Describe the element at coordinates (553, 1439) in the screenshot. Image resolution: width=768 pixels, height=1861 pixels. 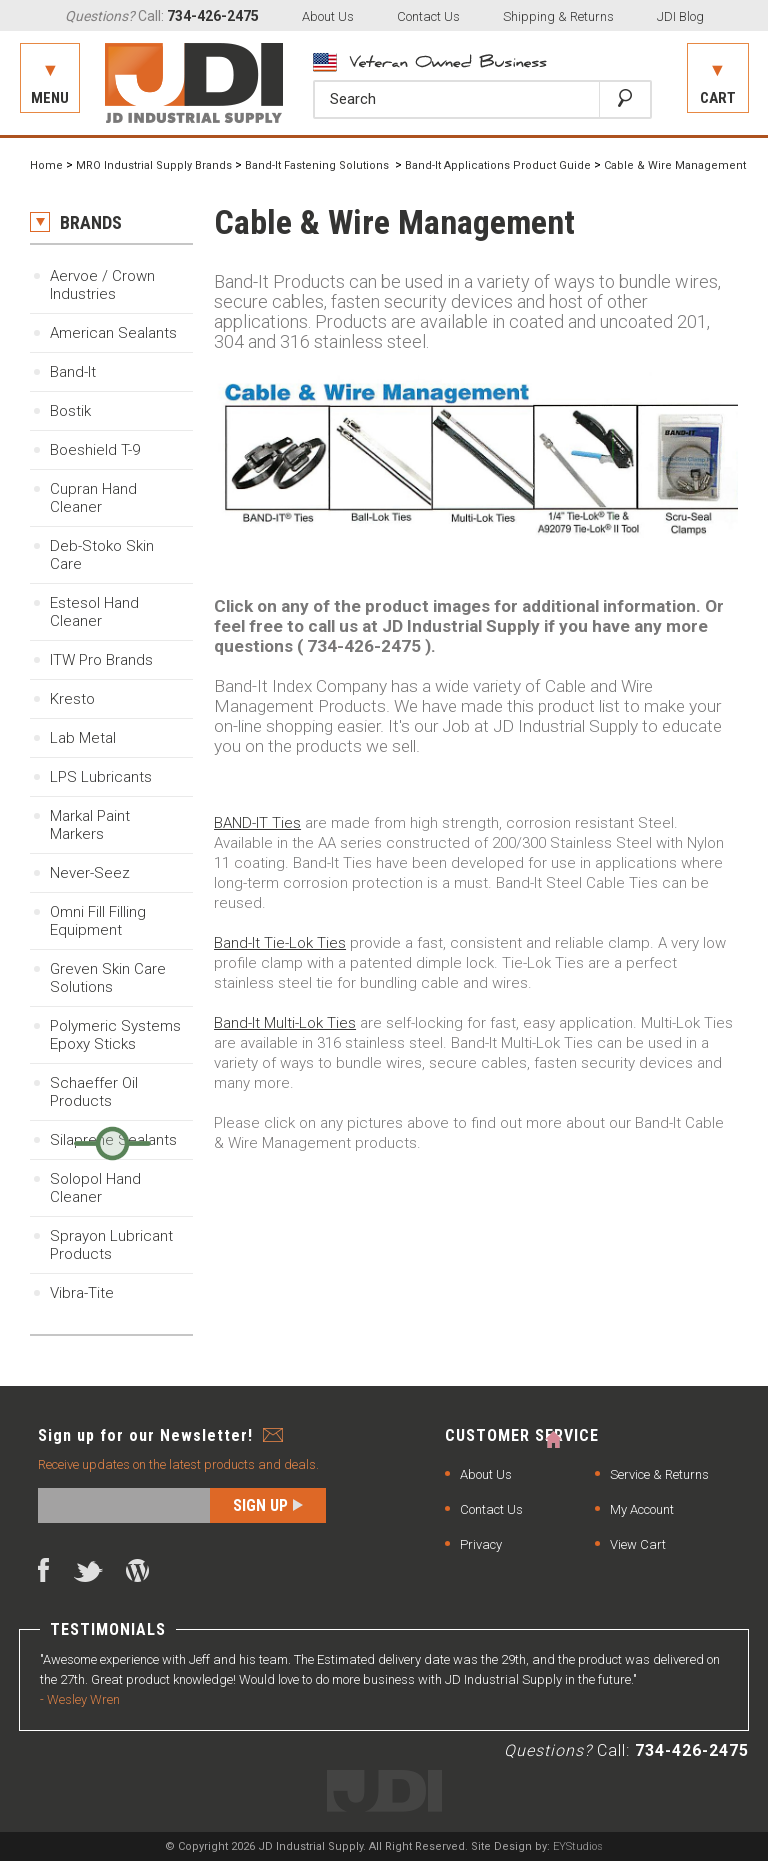
I see `navigate to the home screen` at that location.